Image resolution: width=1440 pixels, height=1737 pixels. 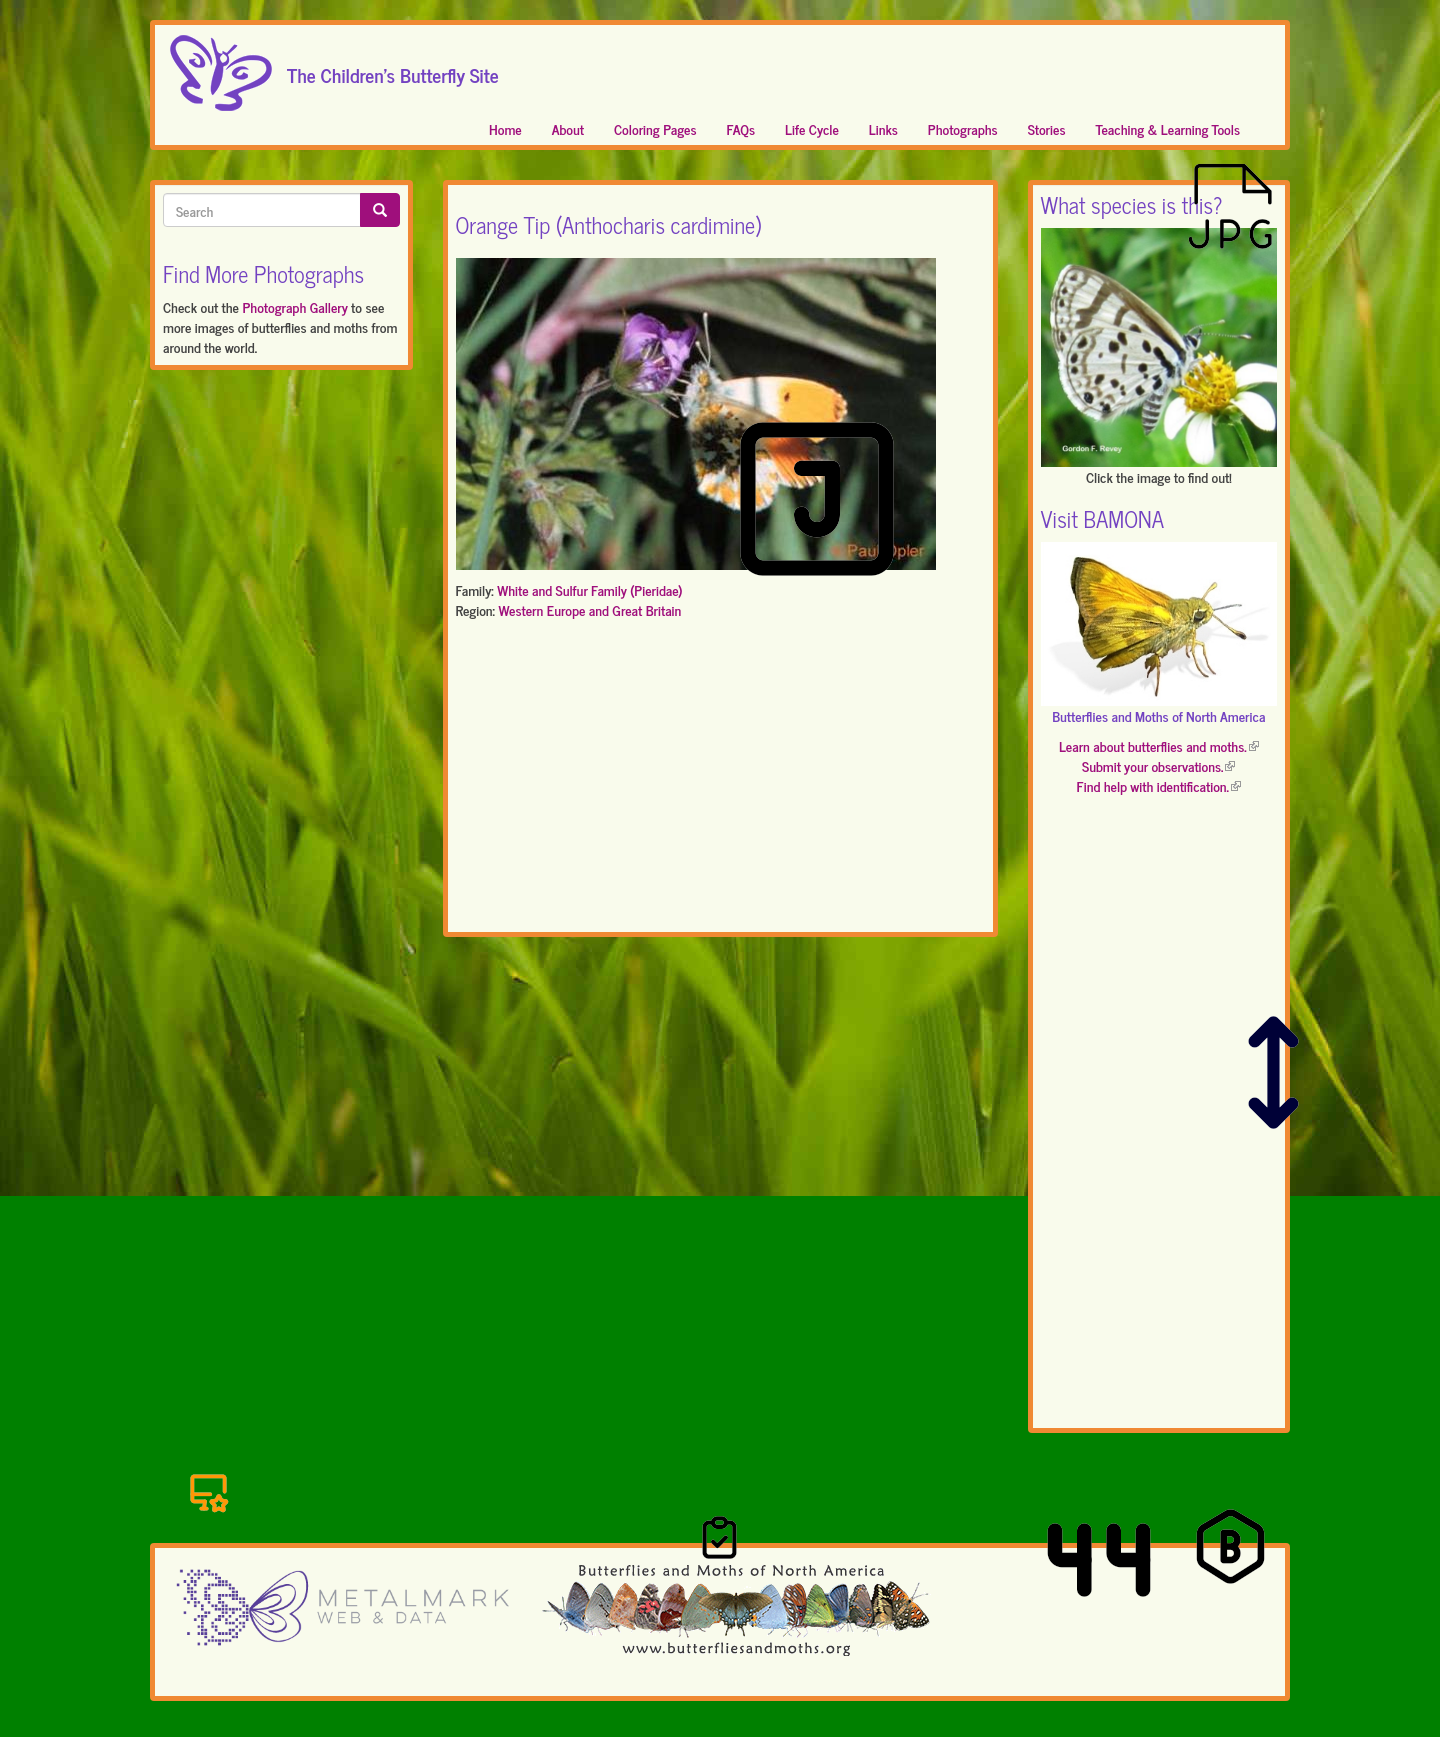 I want to click on represents the letter J in a menu or keyboard interface, so click(x=817, y=499).